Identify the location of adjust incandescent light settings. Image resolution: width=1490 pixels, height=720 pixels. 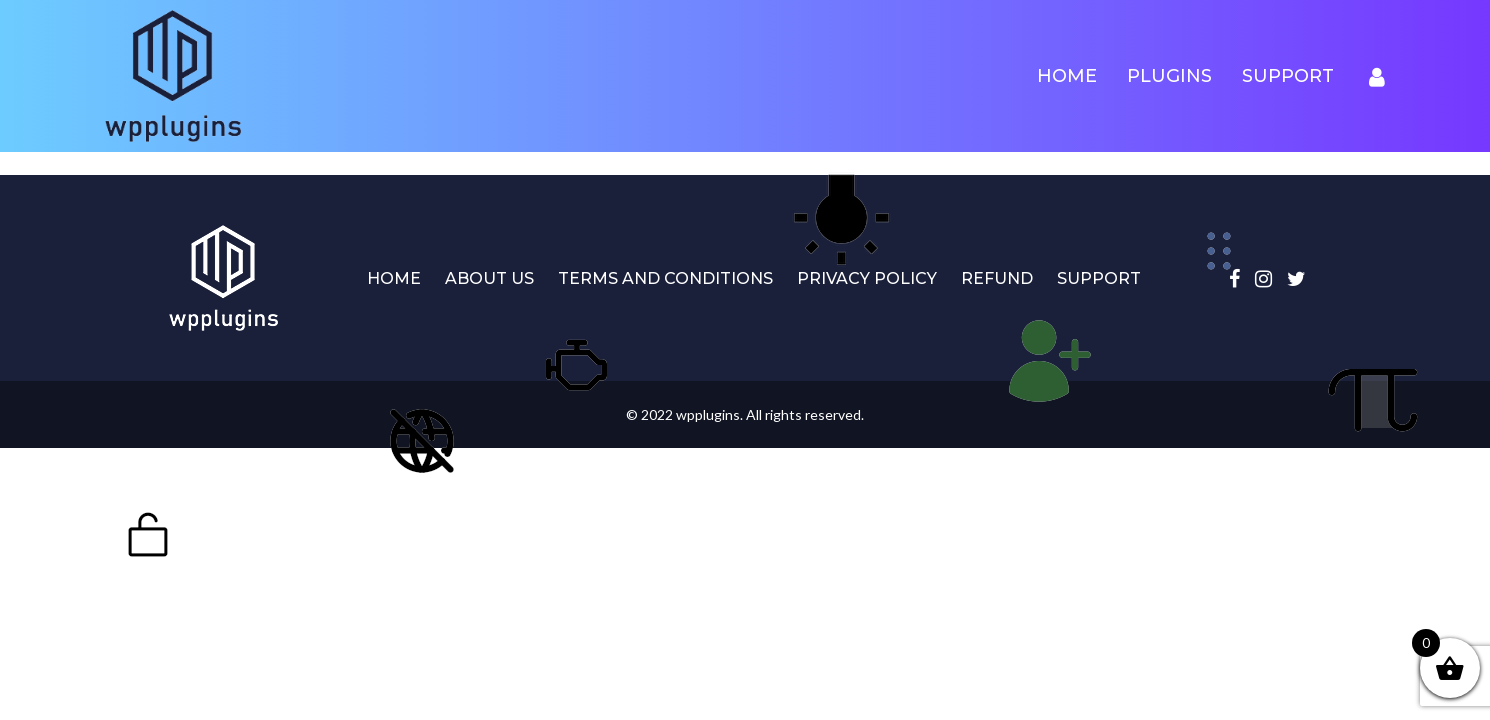
(841, 217).